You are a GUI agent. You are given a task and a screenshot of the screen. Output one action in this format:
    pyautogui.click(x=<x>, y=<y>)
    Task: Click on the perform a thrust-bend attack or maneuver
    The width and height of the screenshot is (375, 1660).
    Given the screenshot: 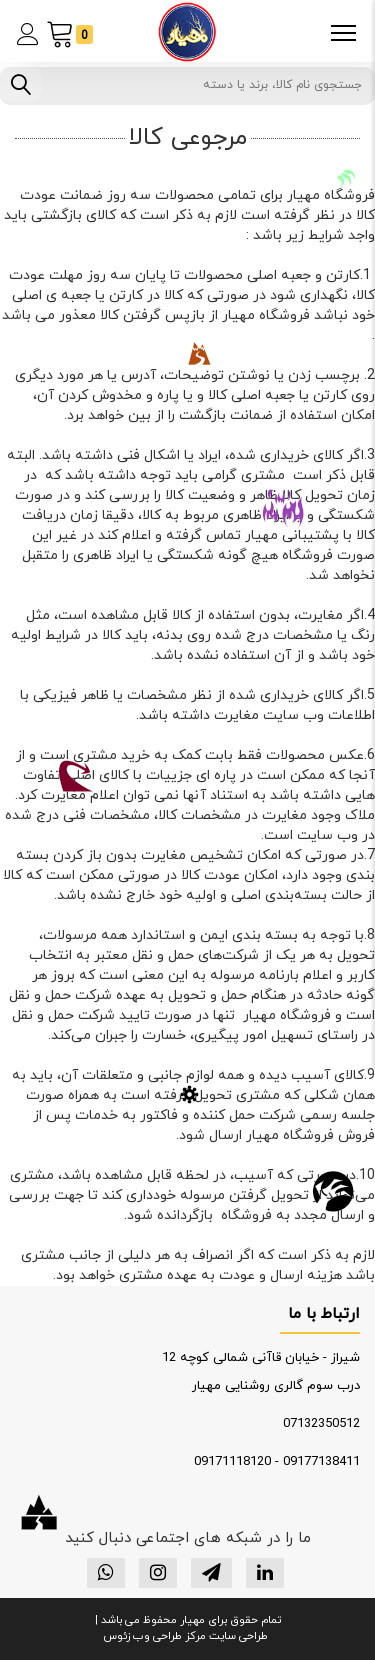 What is the action you would take?
    pyautogui.click(x=76, y=775)
    